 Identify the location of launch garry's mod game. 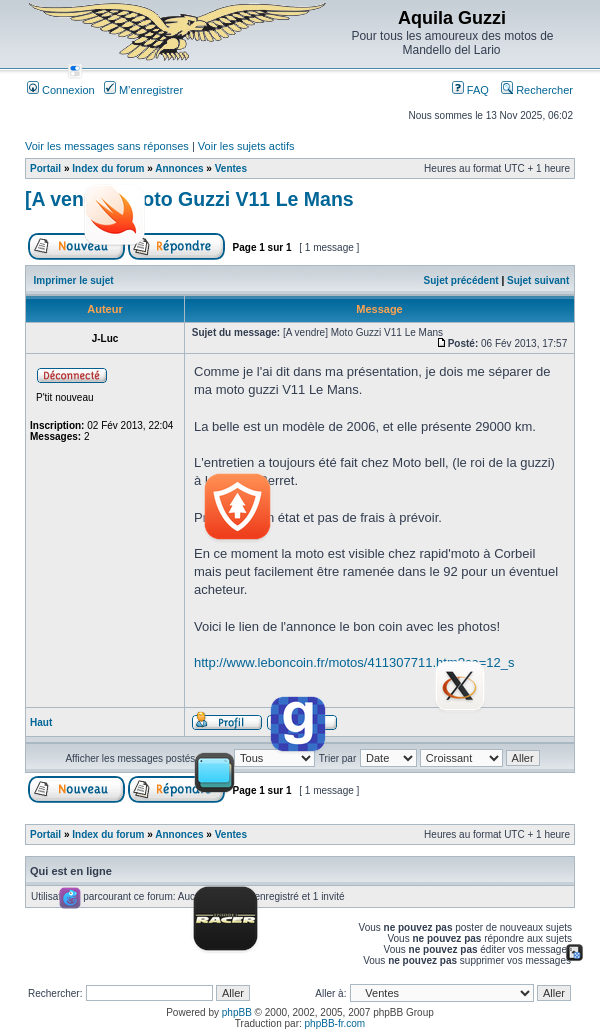
(298, 724).